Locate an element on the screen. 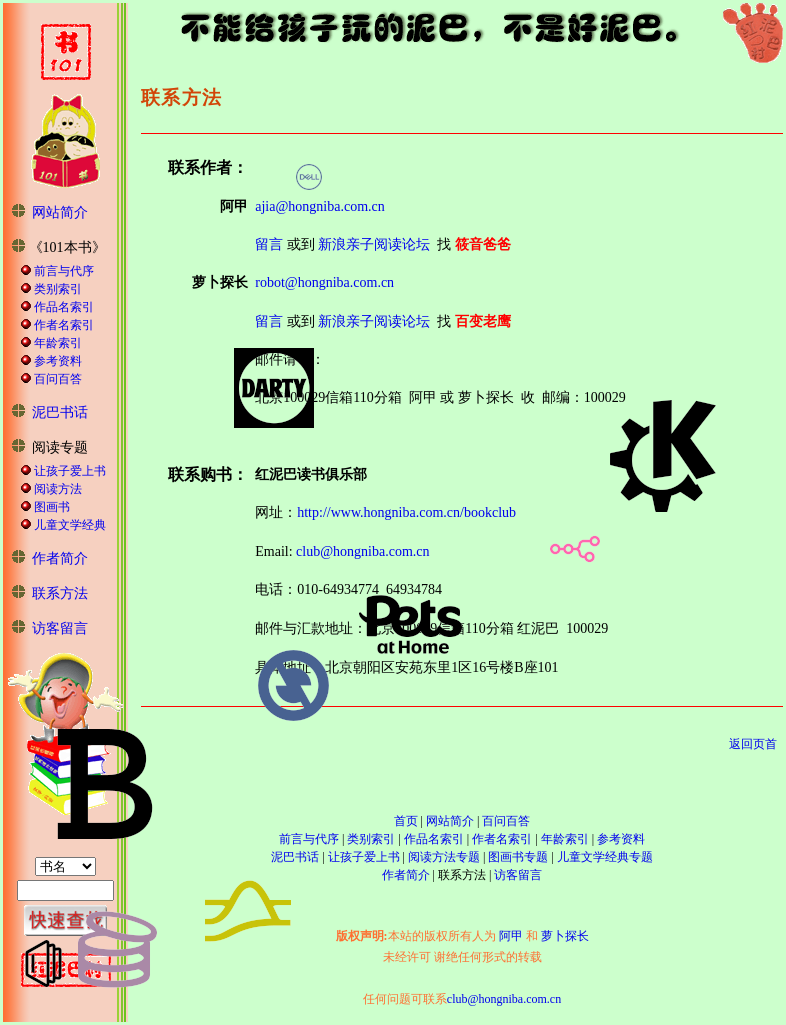 The height and width of the screenshot is (1025, 786). open KDE desktop environment settings is located at coordinates (663, 456).